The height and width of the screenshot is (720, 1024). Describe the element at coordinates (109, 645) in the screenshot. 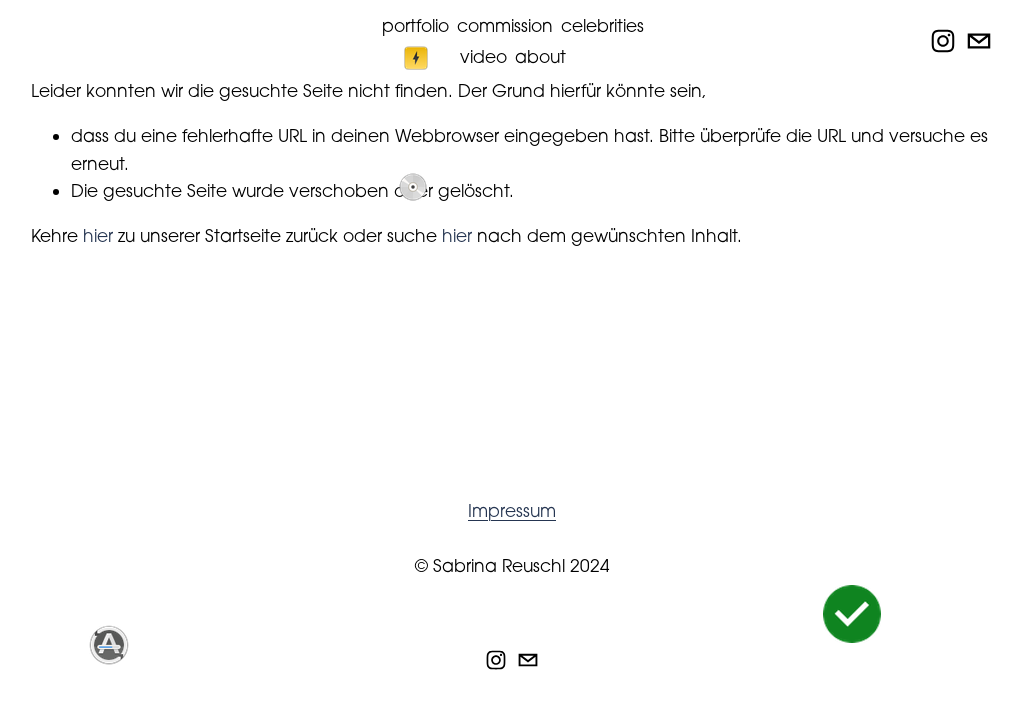

I see `open the software updater application` at that location.